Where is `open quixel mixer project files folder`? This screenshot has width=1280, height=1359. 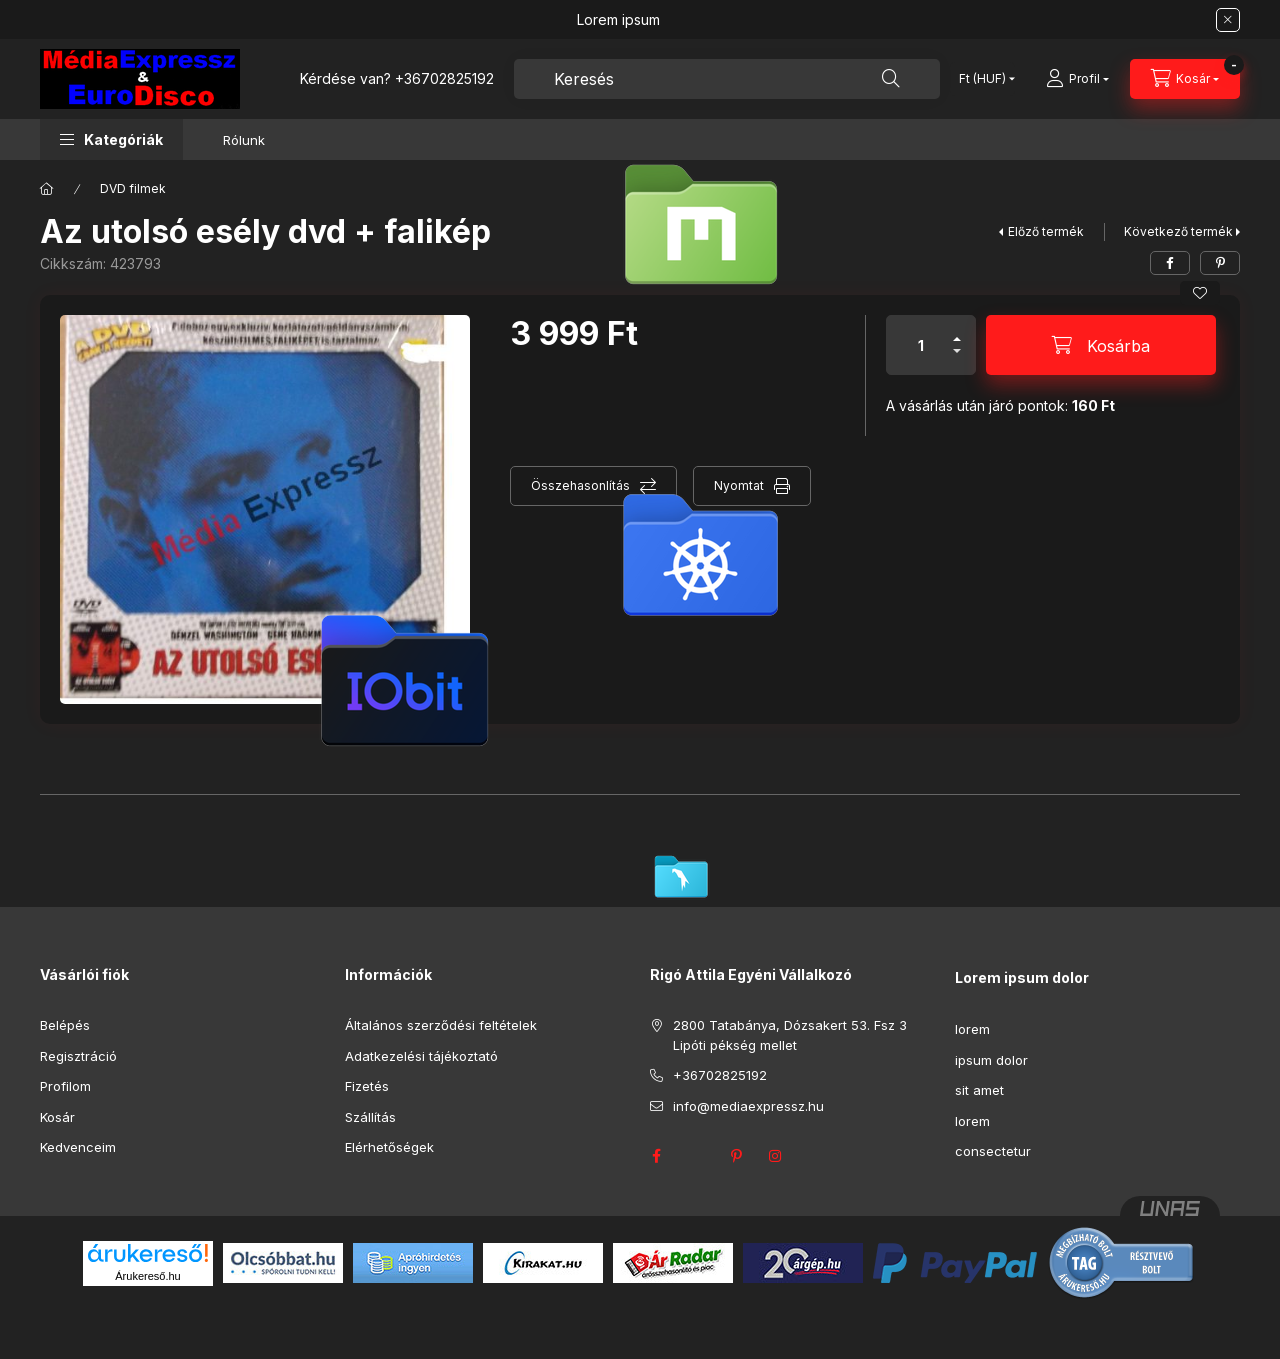
open quixel mixer project files folder is located at coordinates (700, 228).